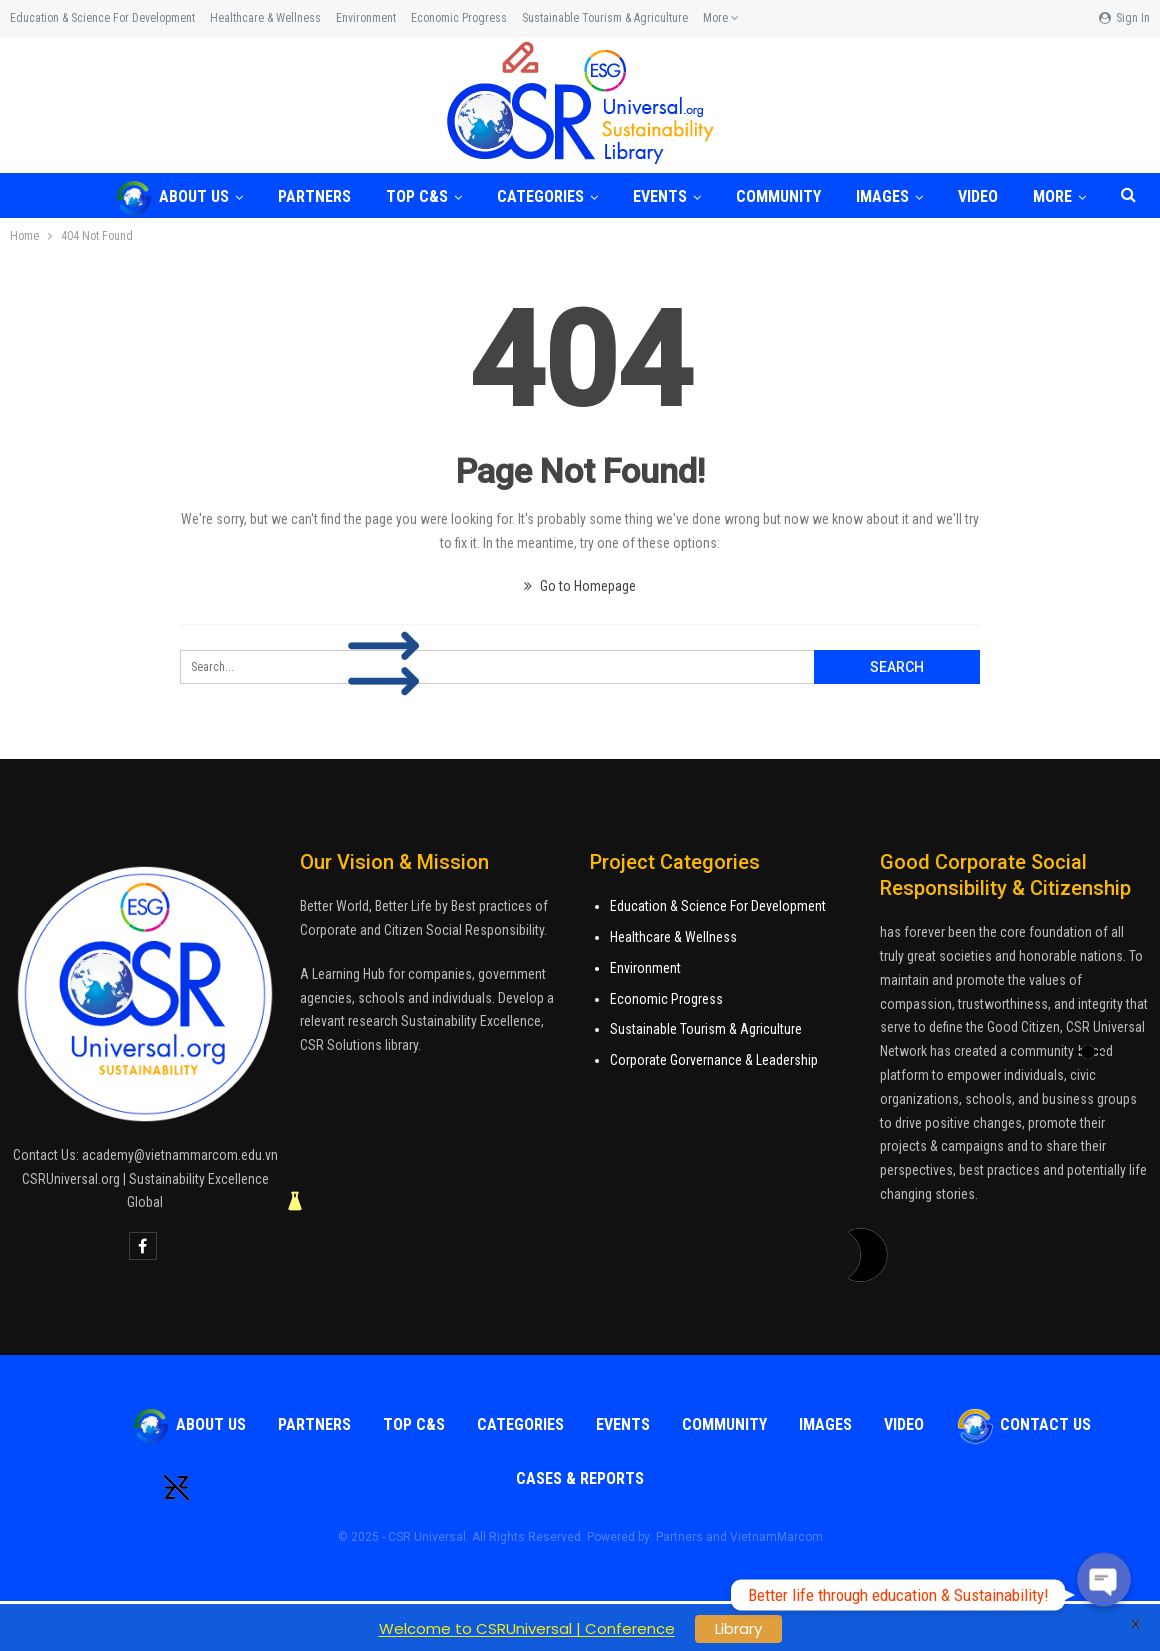 The image size is (1160, 1651). What do you see at coordinates (383, 663) in the screenshot?
I see `move items to the right` at bounding box center [383, 663].